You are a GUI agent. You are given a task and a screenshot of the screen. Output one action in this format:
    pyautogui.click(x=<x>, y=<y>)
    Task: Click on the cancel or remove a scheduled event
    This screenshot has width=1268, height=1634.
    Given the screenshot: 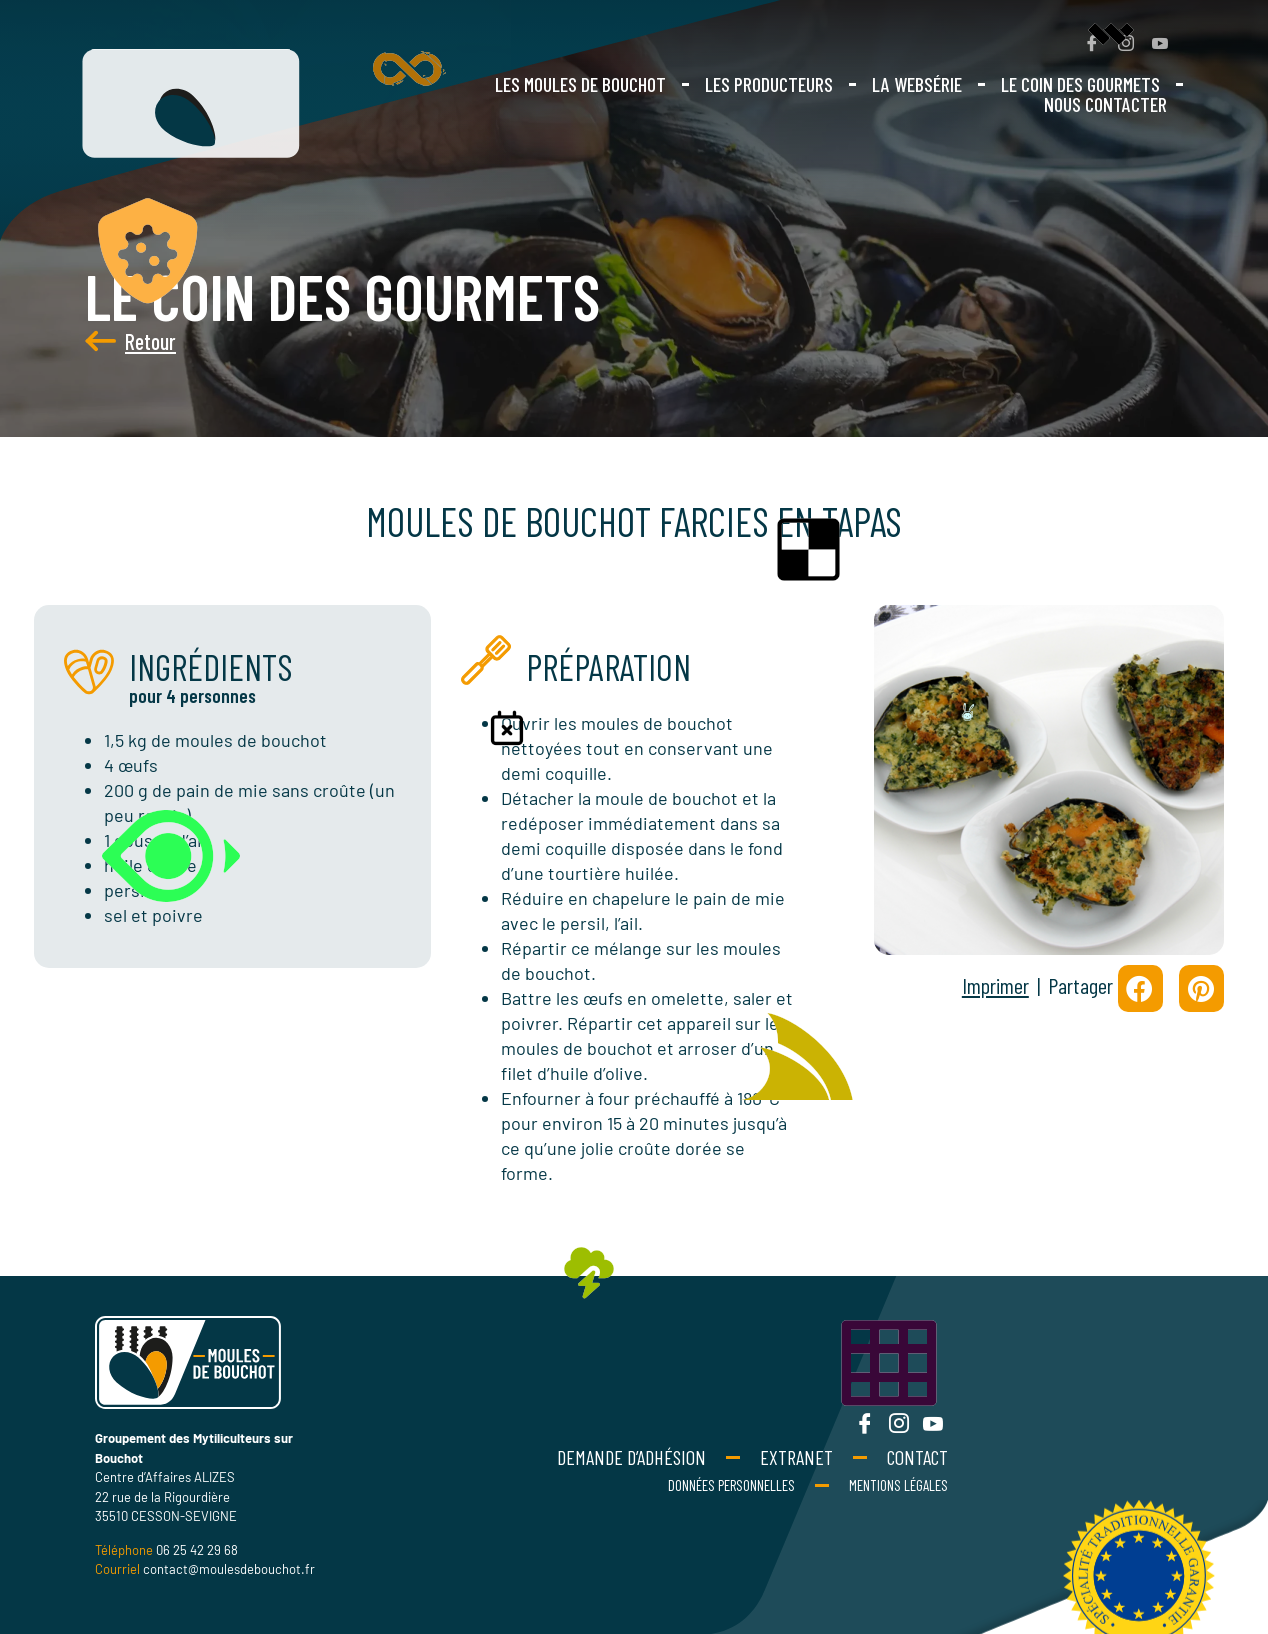 What is the action you would take?
    pyautogui.click(x=507, y=729)
    